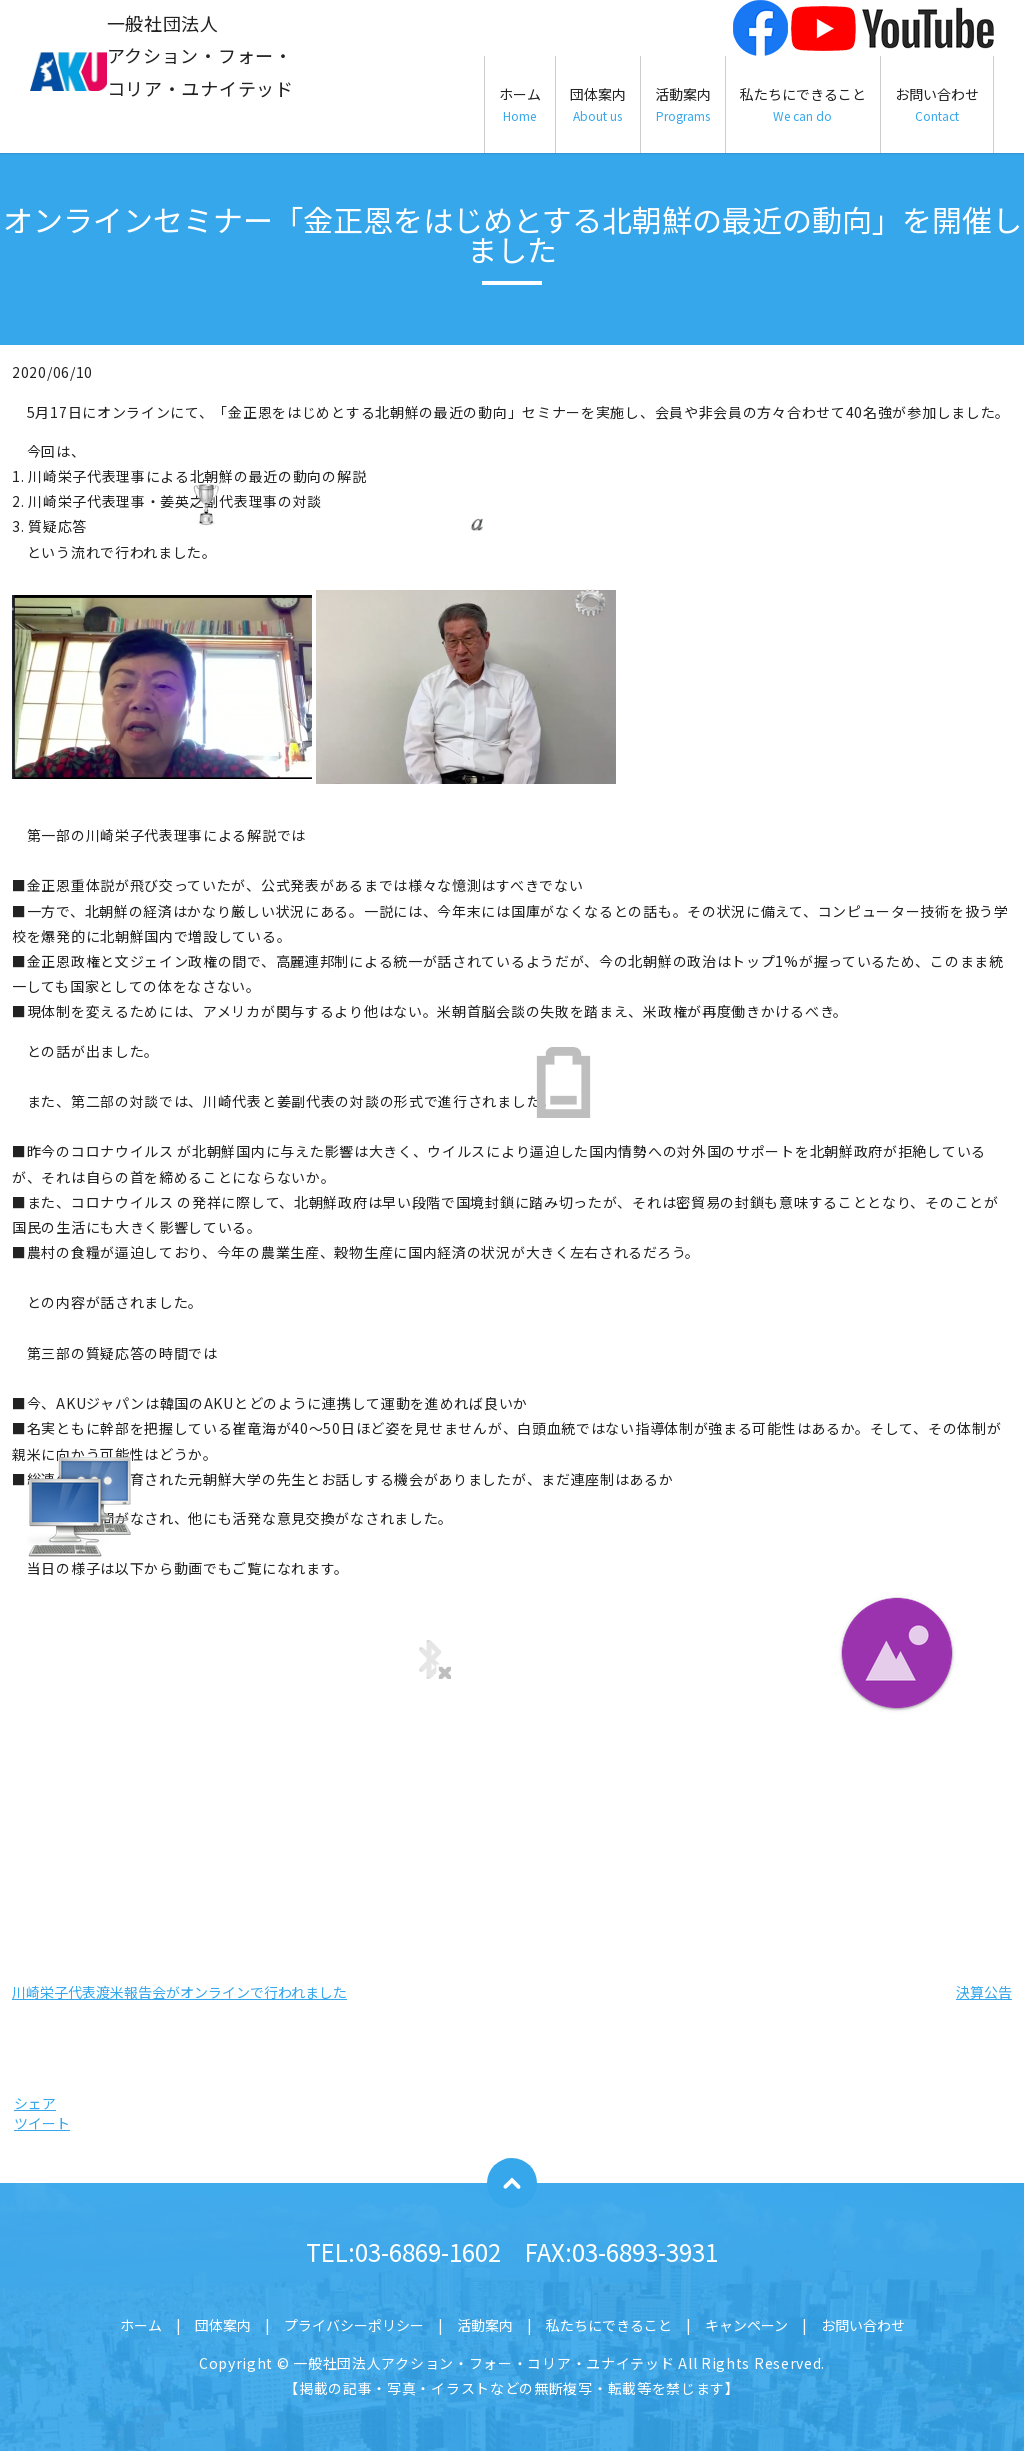 This screenshot has width=1024, height=2451. I want to click on indicates second place achievement or silver-tier ranking, so click(207, 504).